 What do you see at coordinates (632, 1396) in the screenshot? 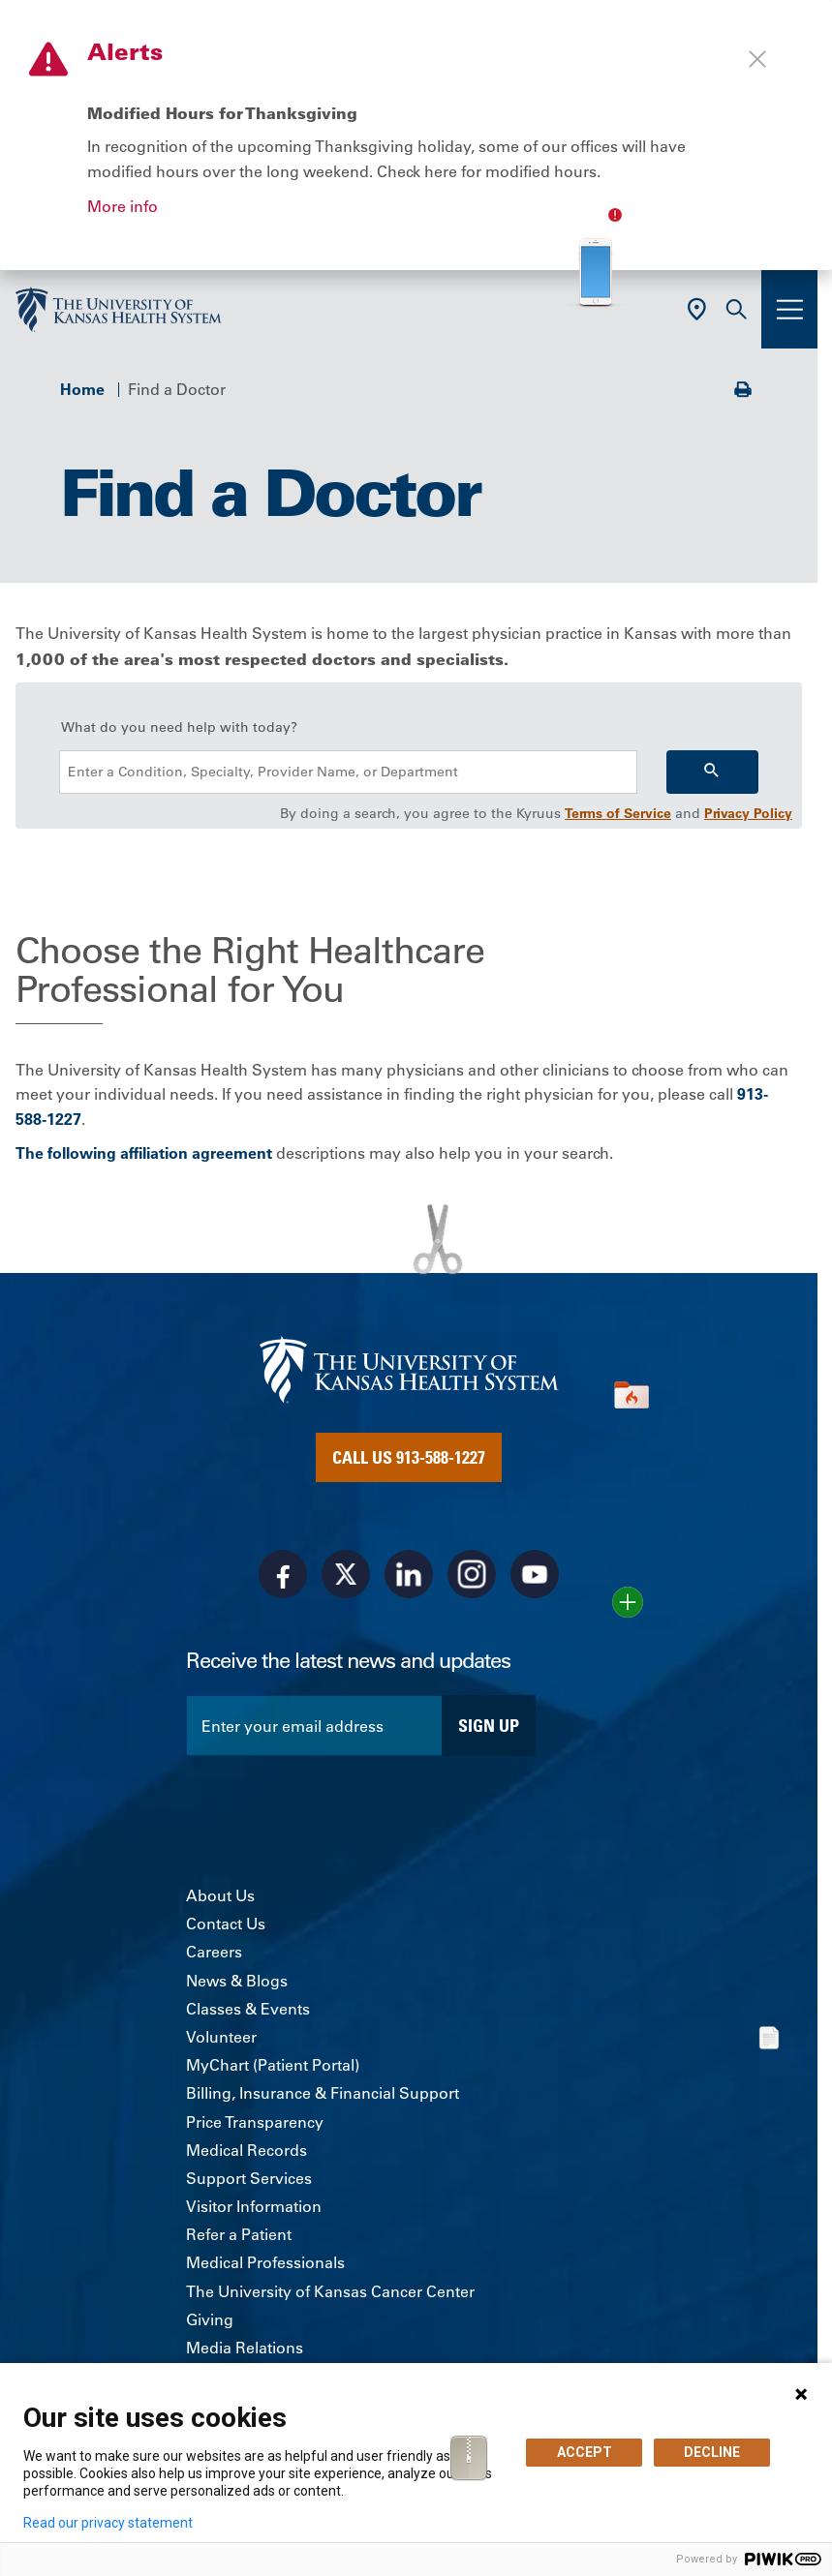
I see `codeigniter framework project folder` at bounding box center [632, 1396].